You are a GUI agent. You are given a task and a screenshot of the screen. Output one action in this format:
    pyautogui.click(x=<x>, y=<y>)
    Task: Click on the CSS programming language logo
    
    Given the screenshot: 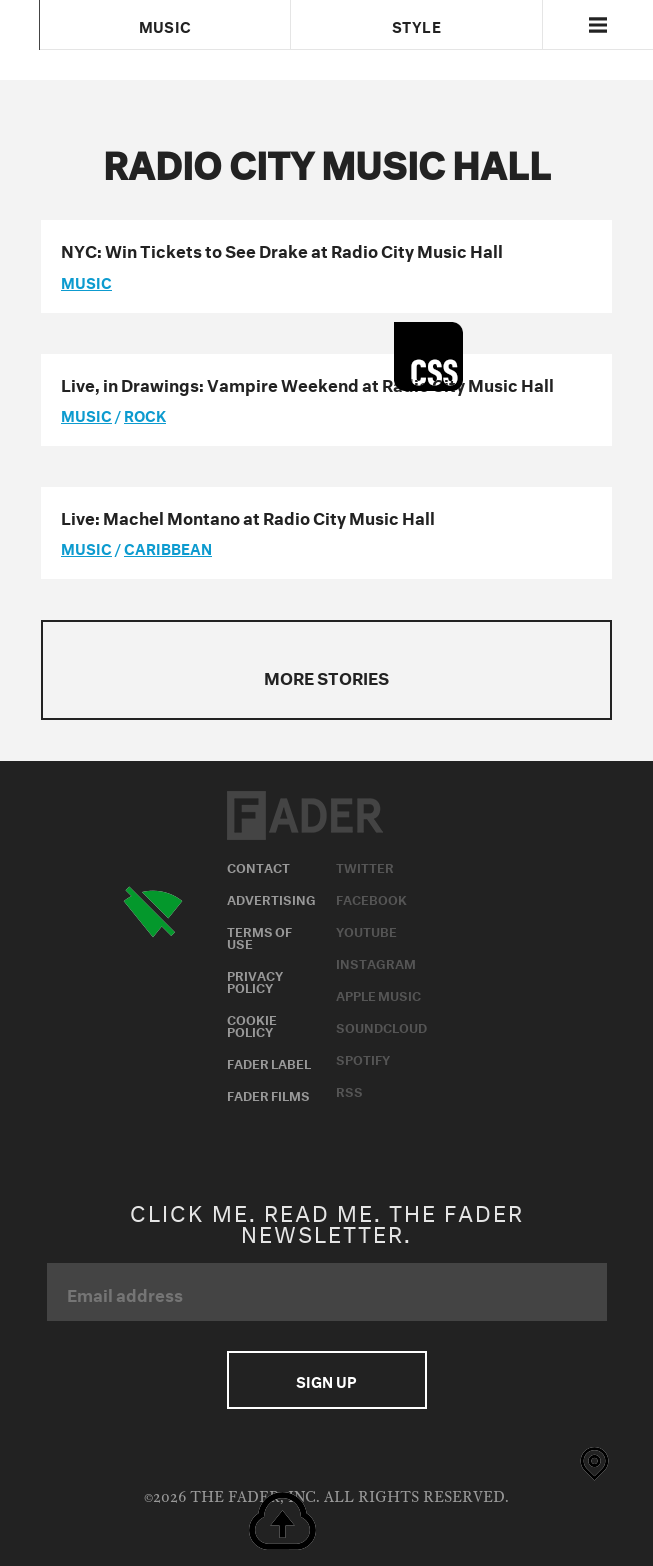 What is the action you would take?
    pyautogui.click(x=428, y=356)
    